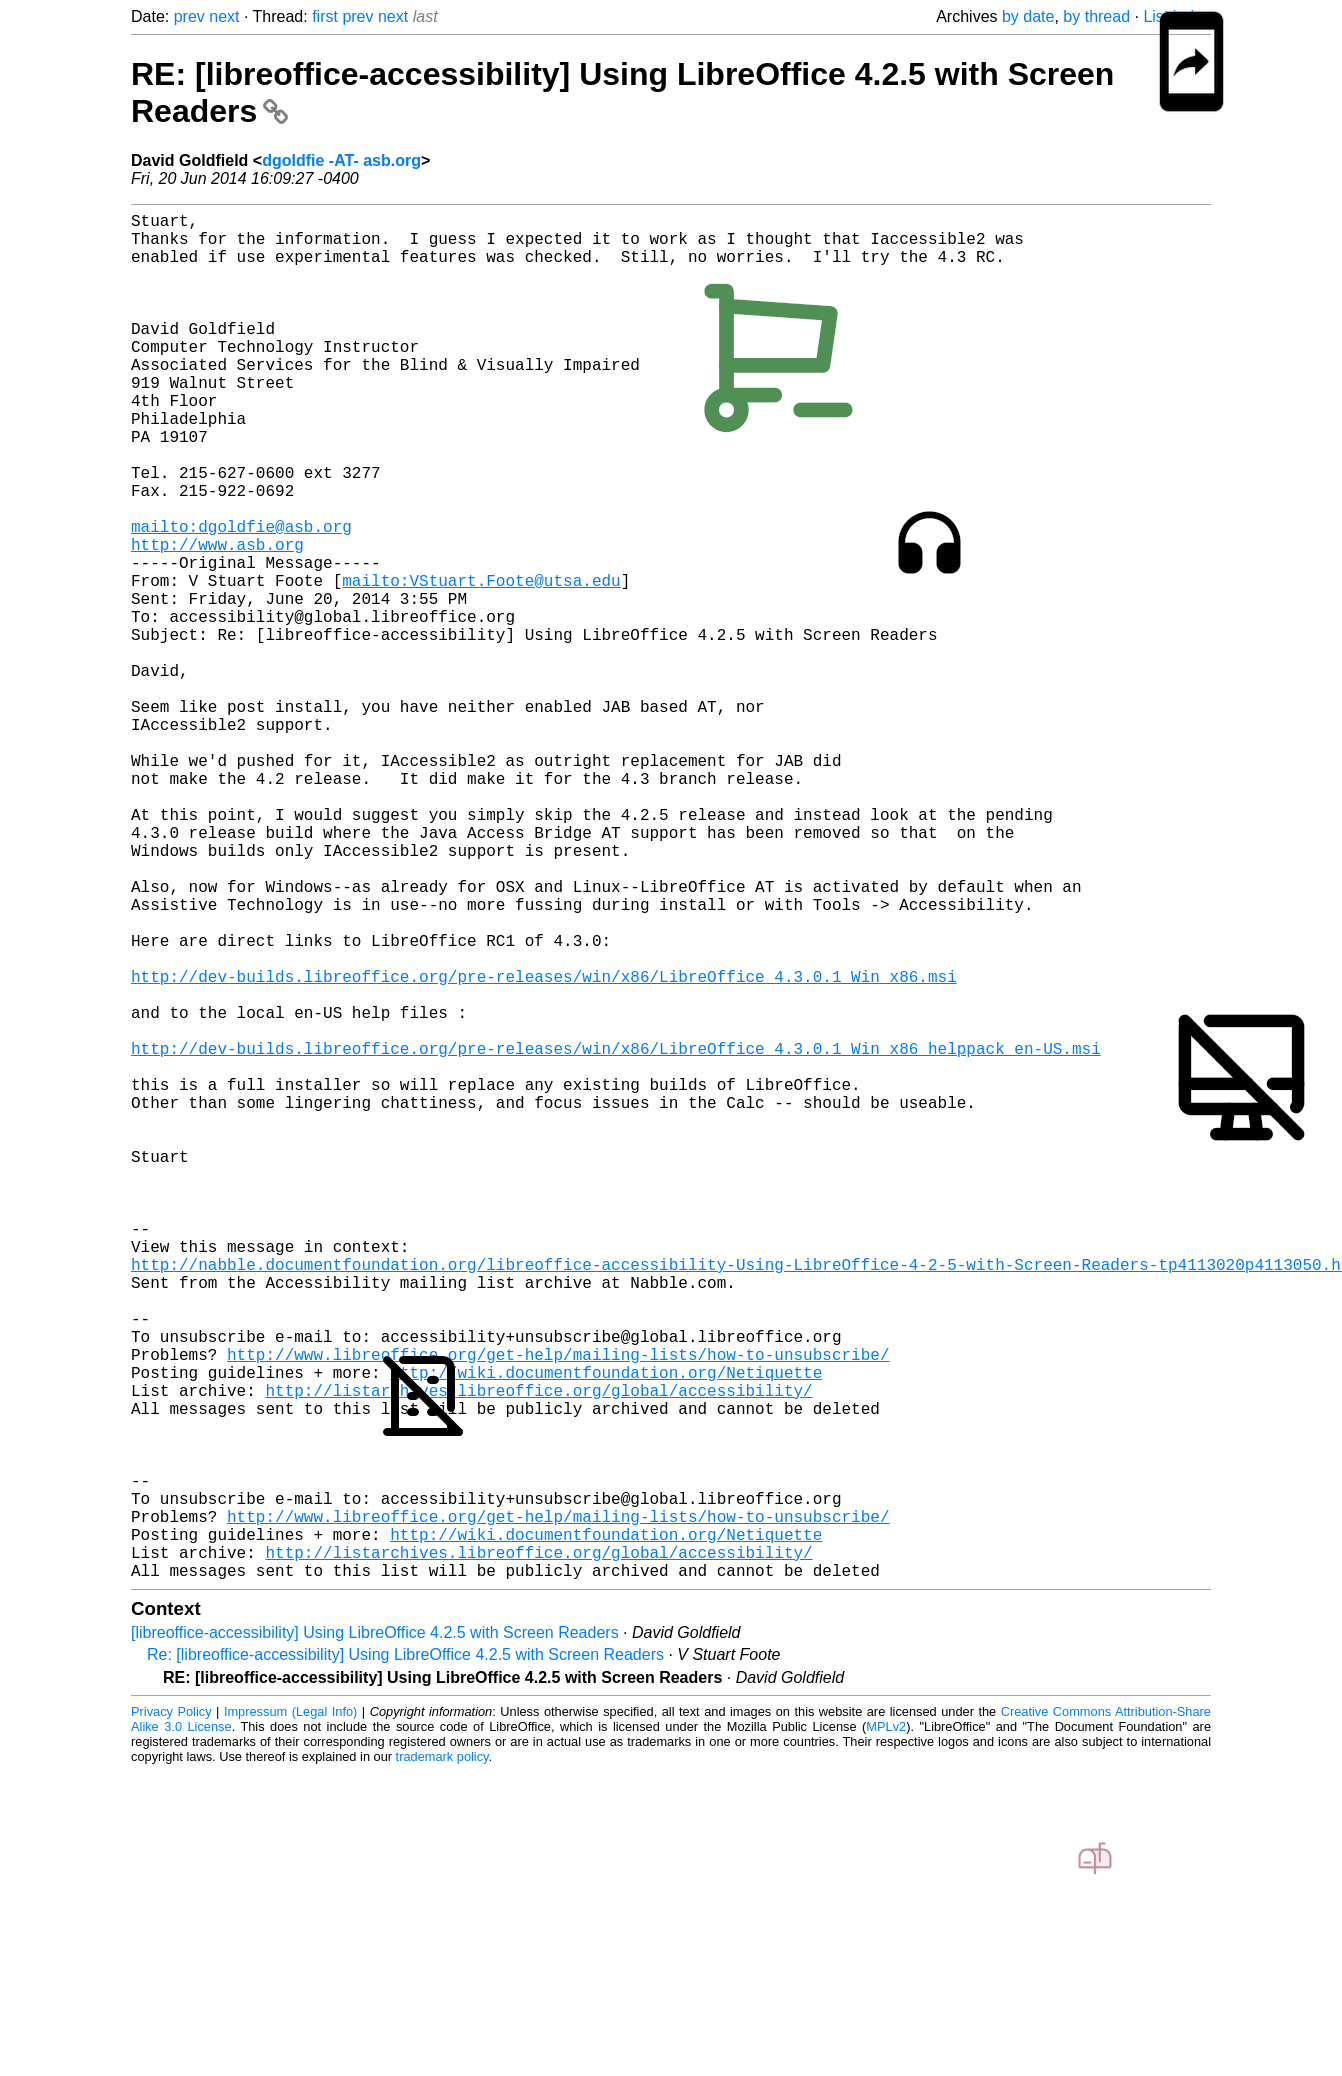 This screenshot has width=1342, height=2076. I want to click on share your mobile screen with others, so click(1191, 61).